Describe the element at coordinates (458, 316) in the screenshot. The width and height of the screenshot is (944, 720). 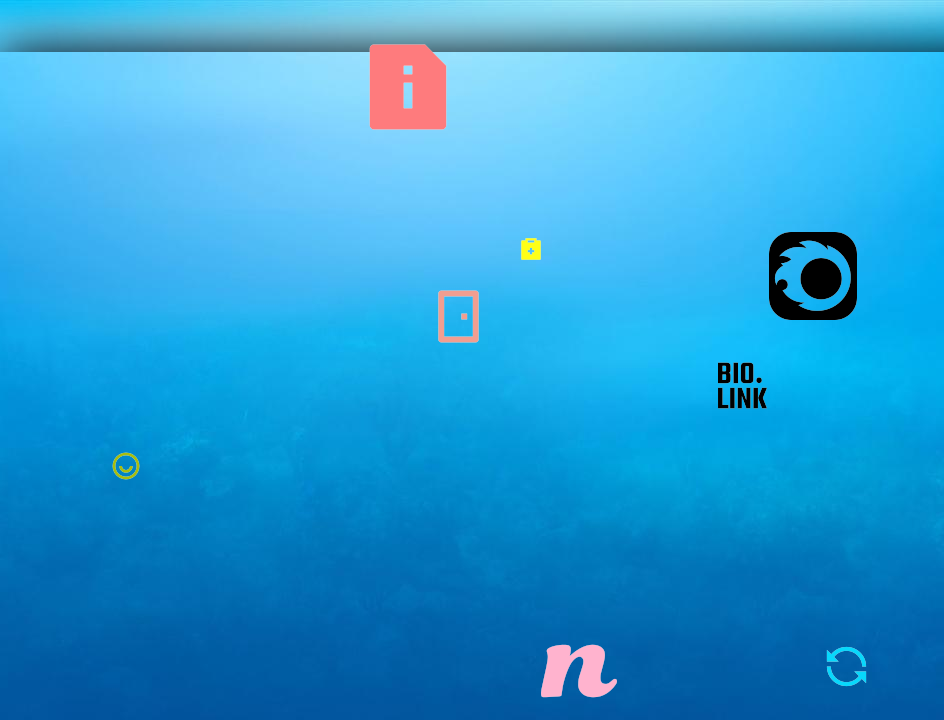
I see `exit or log out of the application` at that location.